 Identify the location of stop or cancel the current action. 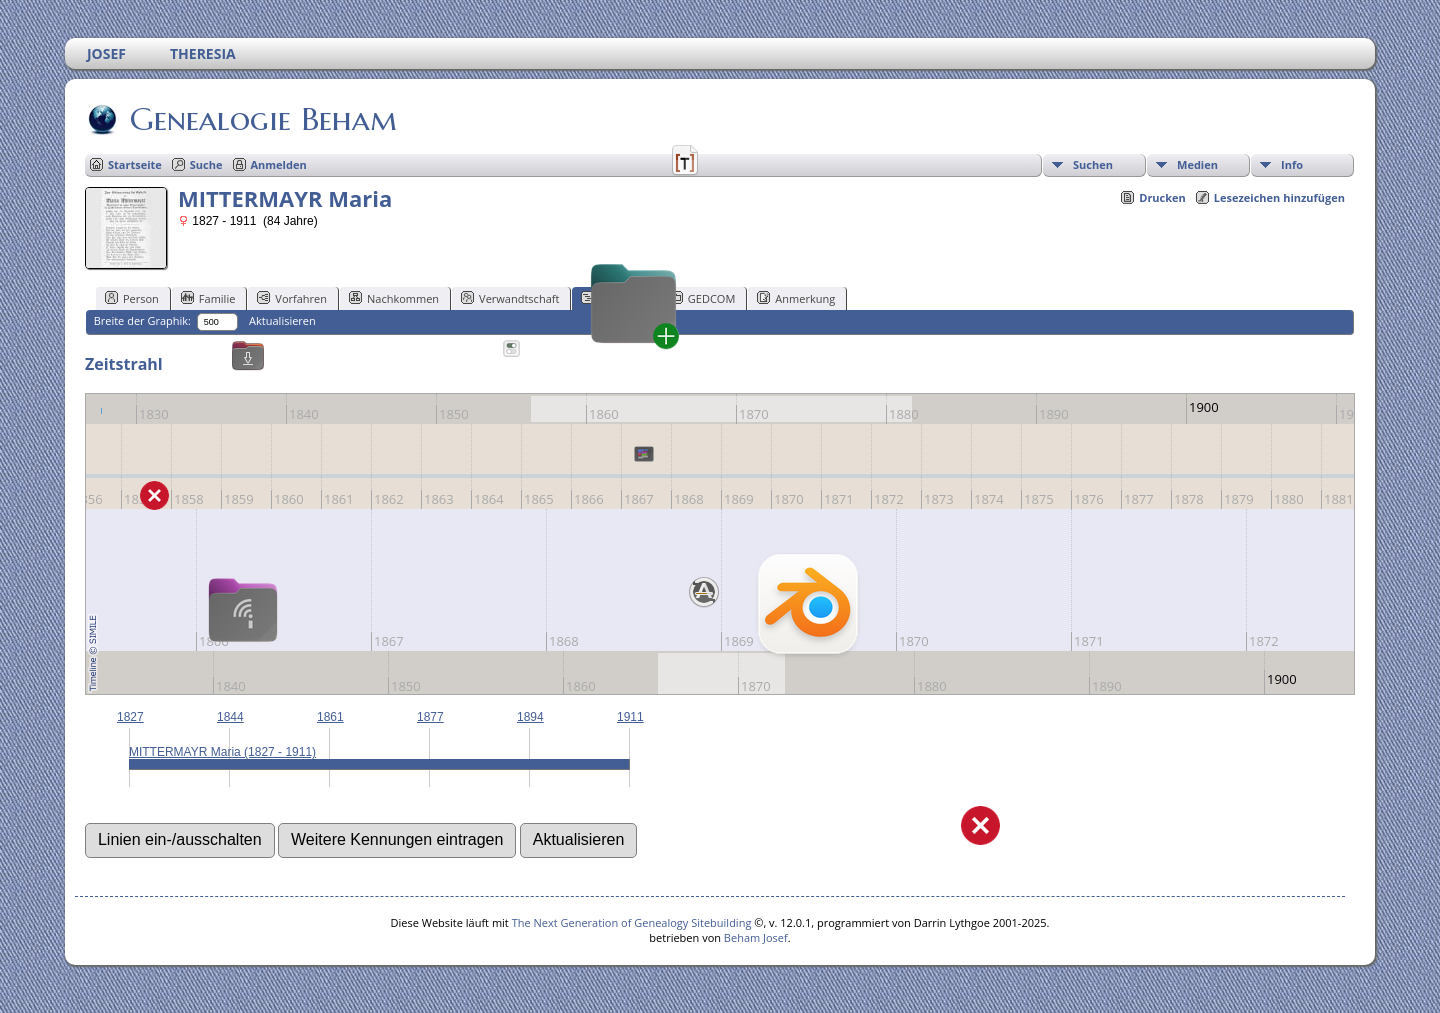
(980, 825).